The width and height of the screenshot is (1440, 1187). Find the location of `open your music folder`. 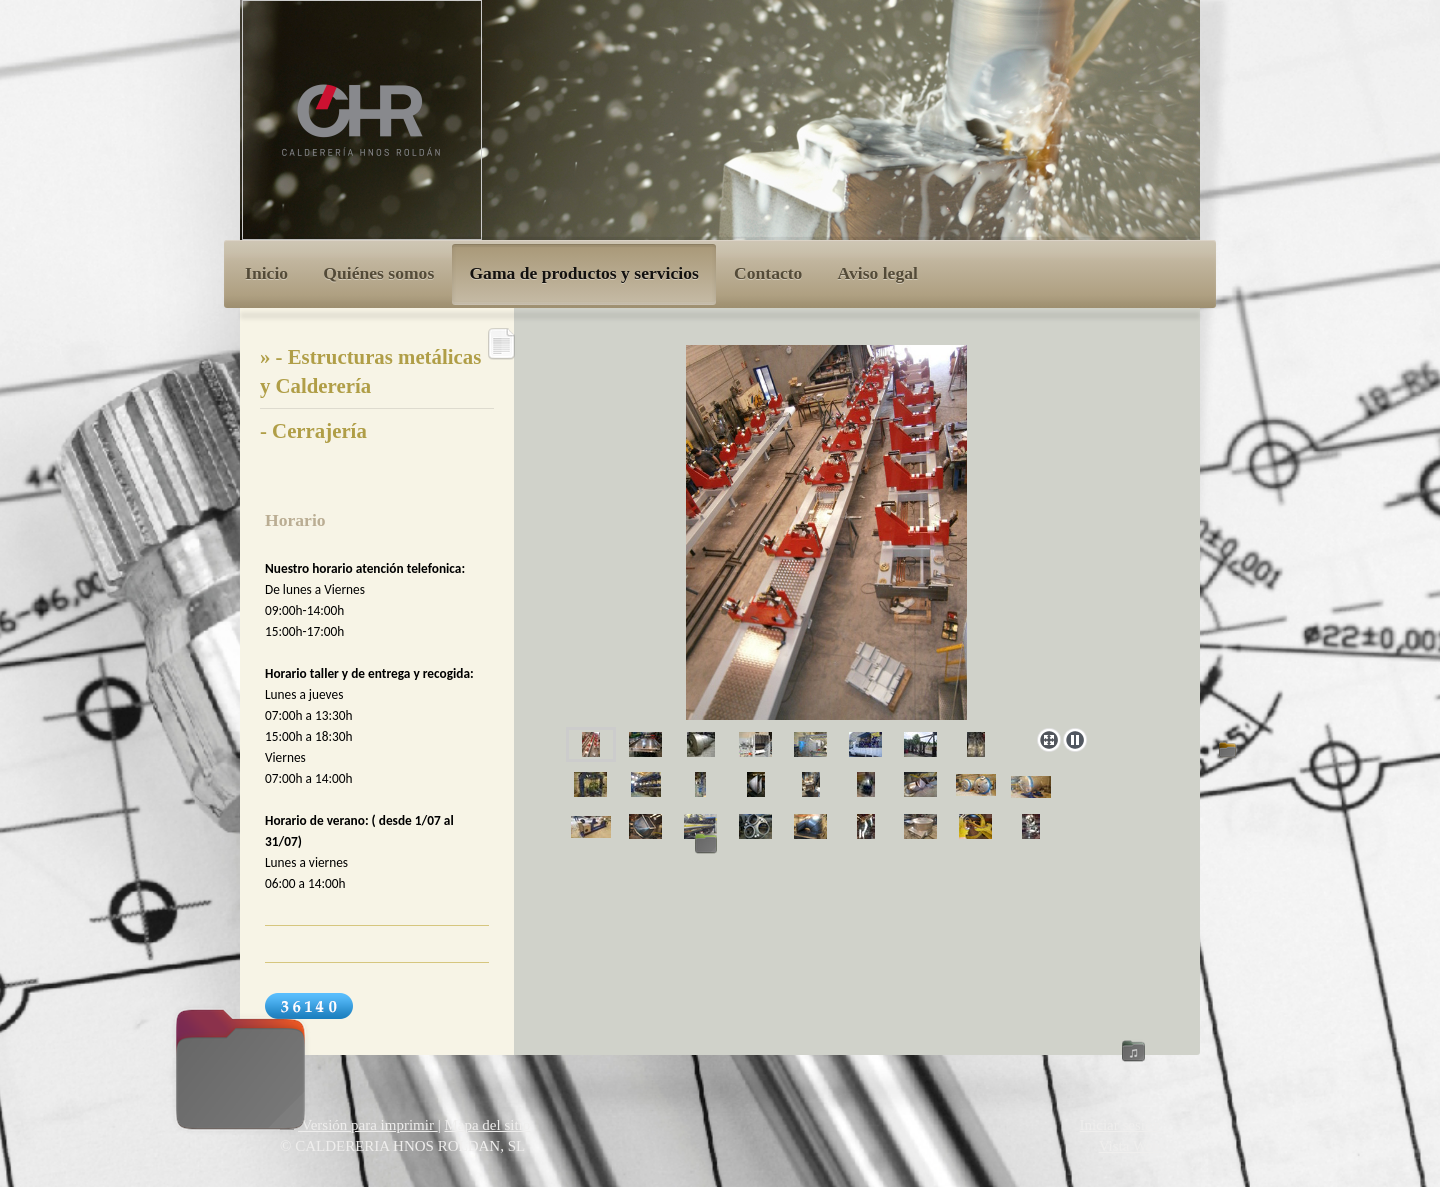

open your music folder is located at coordinates (1133, 1050).